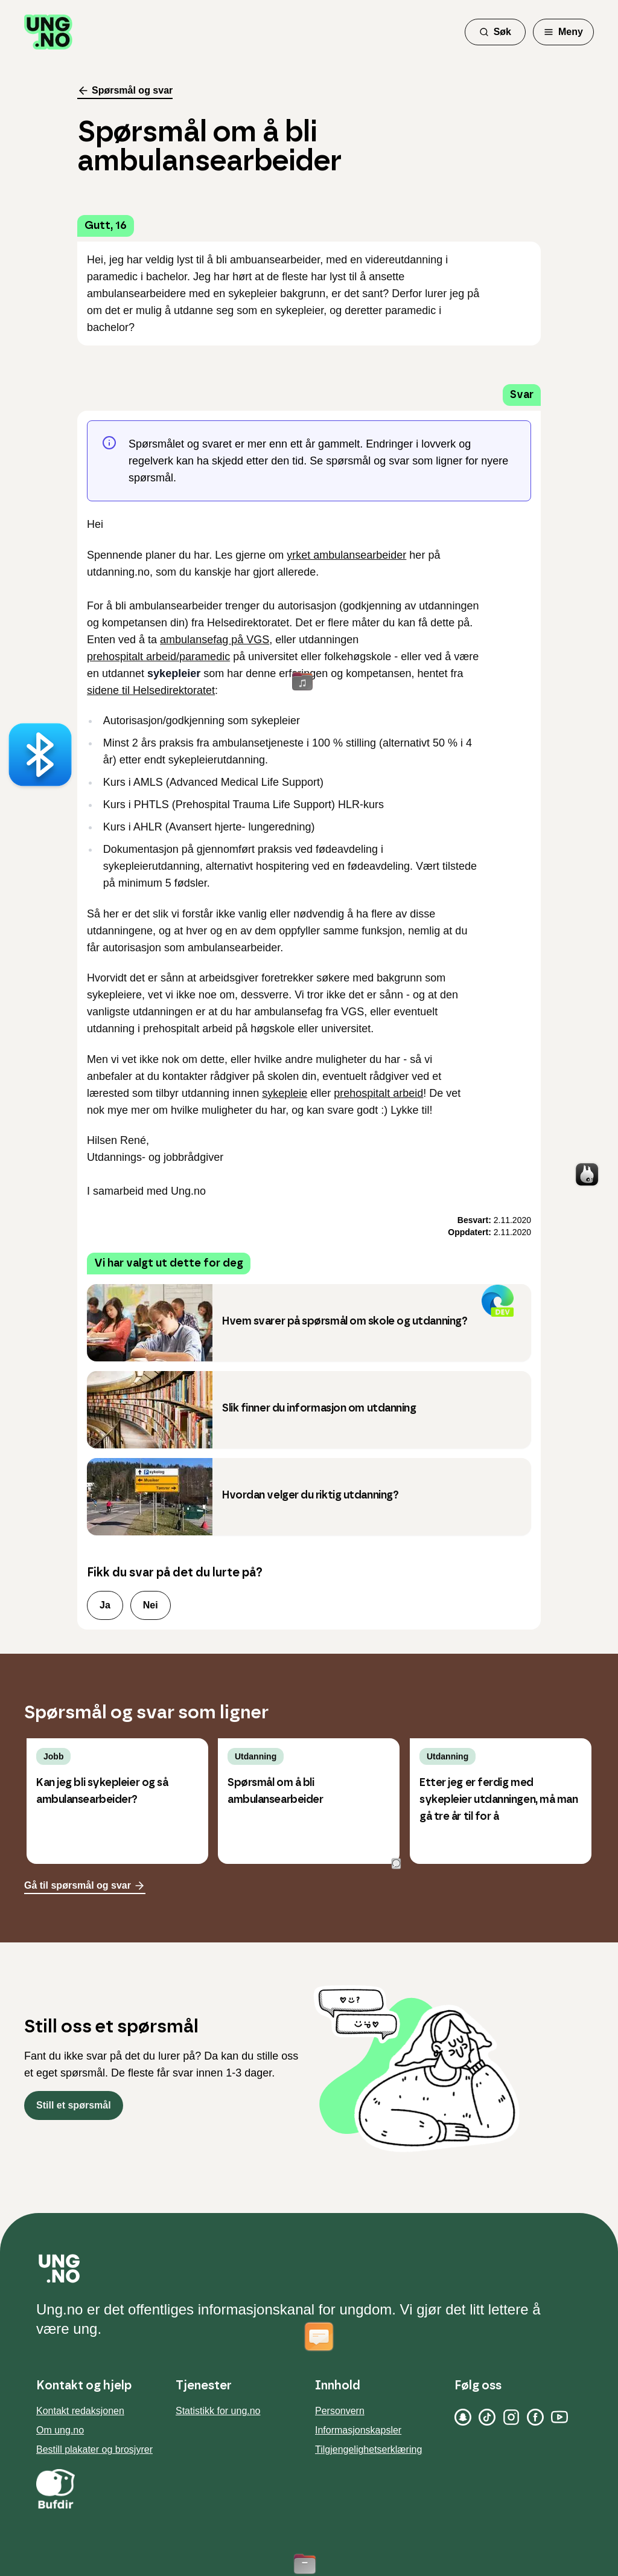  Describe the element at coordinates (302, 681) in the screenshot. I see `open your music folder` at that location.